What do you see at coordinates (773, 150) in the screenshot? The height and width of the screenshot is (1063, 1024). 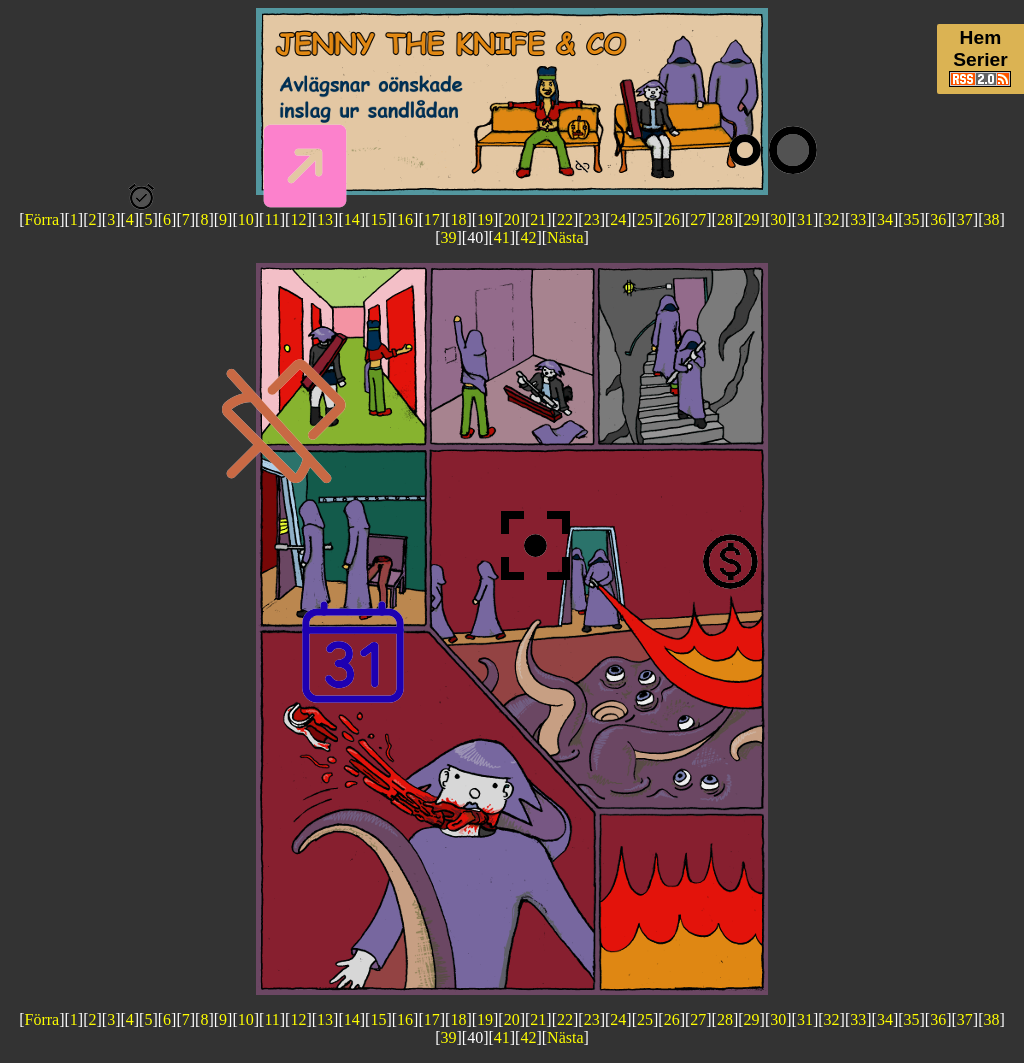 I see `toggle HDR strong mode for photos` at bounding box center [773, 150].